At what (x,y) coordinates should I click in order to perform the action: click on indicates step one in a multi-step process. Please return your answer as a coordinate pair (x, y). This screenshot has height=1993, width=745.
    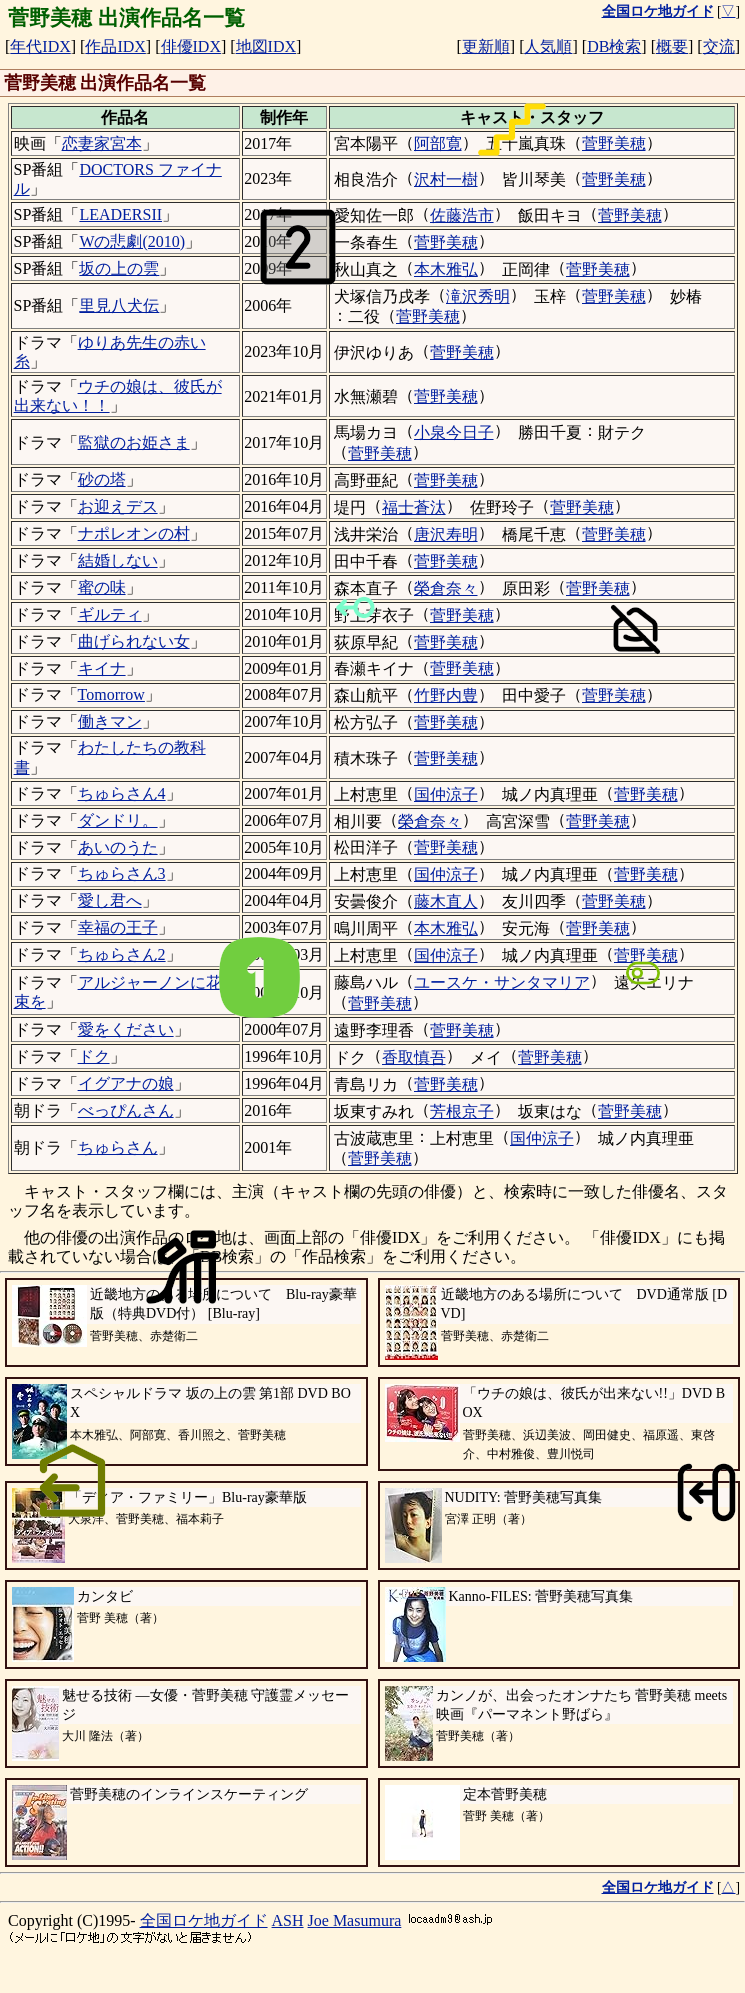
    Looking at the image, I should click on (259, 977).